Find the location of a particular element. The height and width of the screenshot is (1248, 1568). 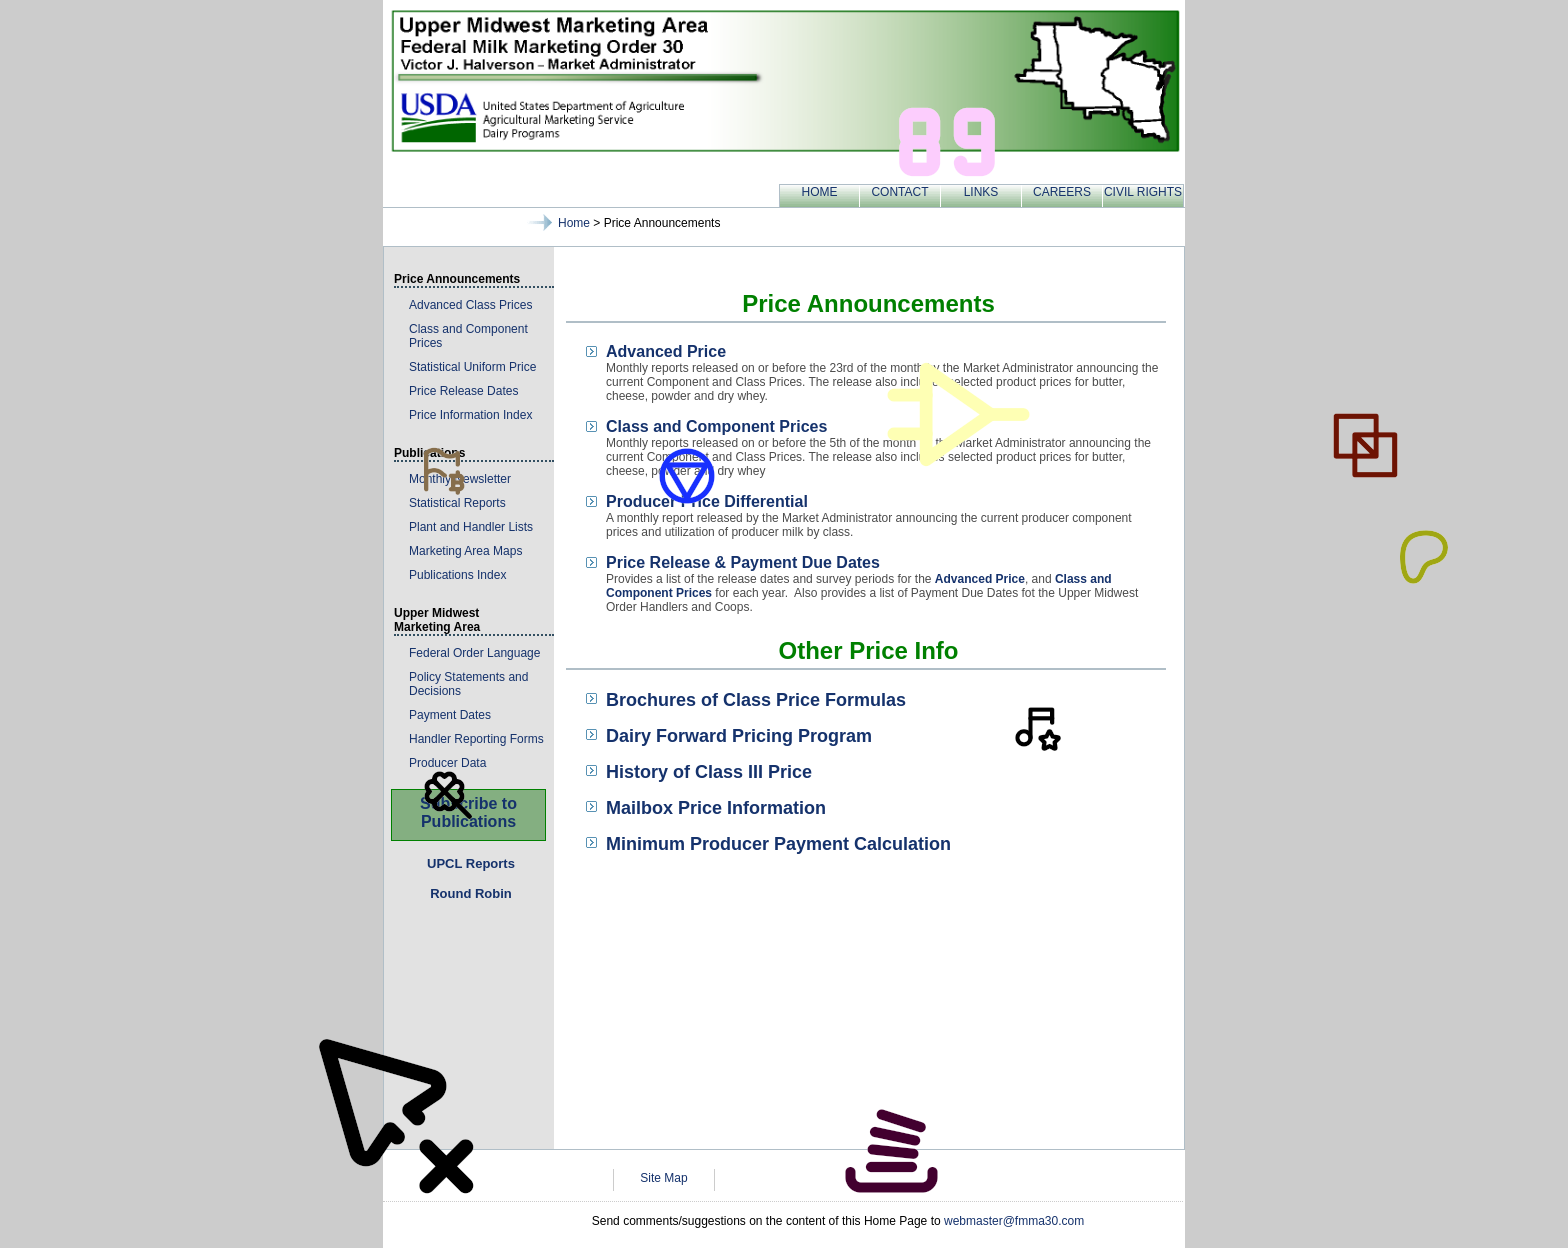

displays the number 89 as a count or badge indicator is located at coordinates (947, 142).